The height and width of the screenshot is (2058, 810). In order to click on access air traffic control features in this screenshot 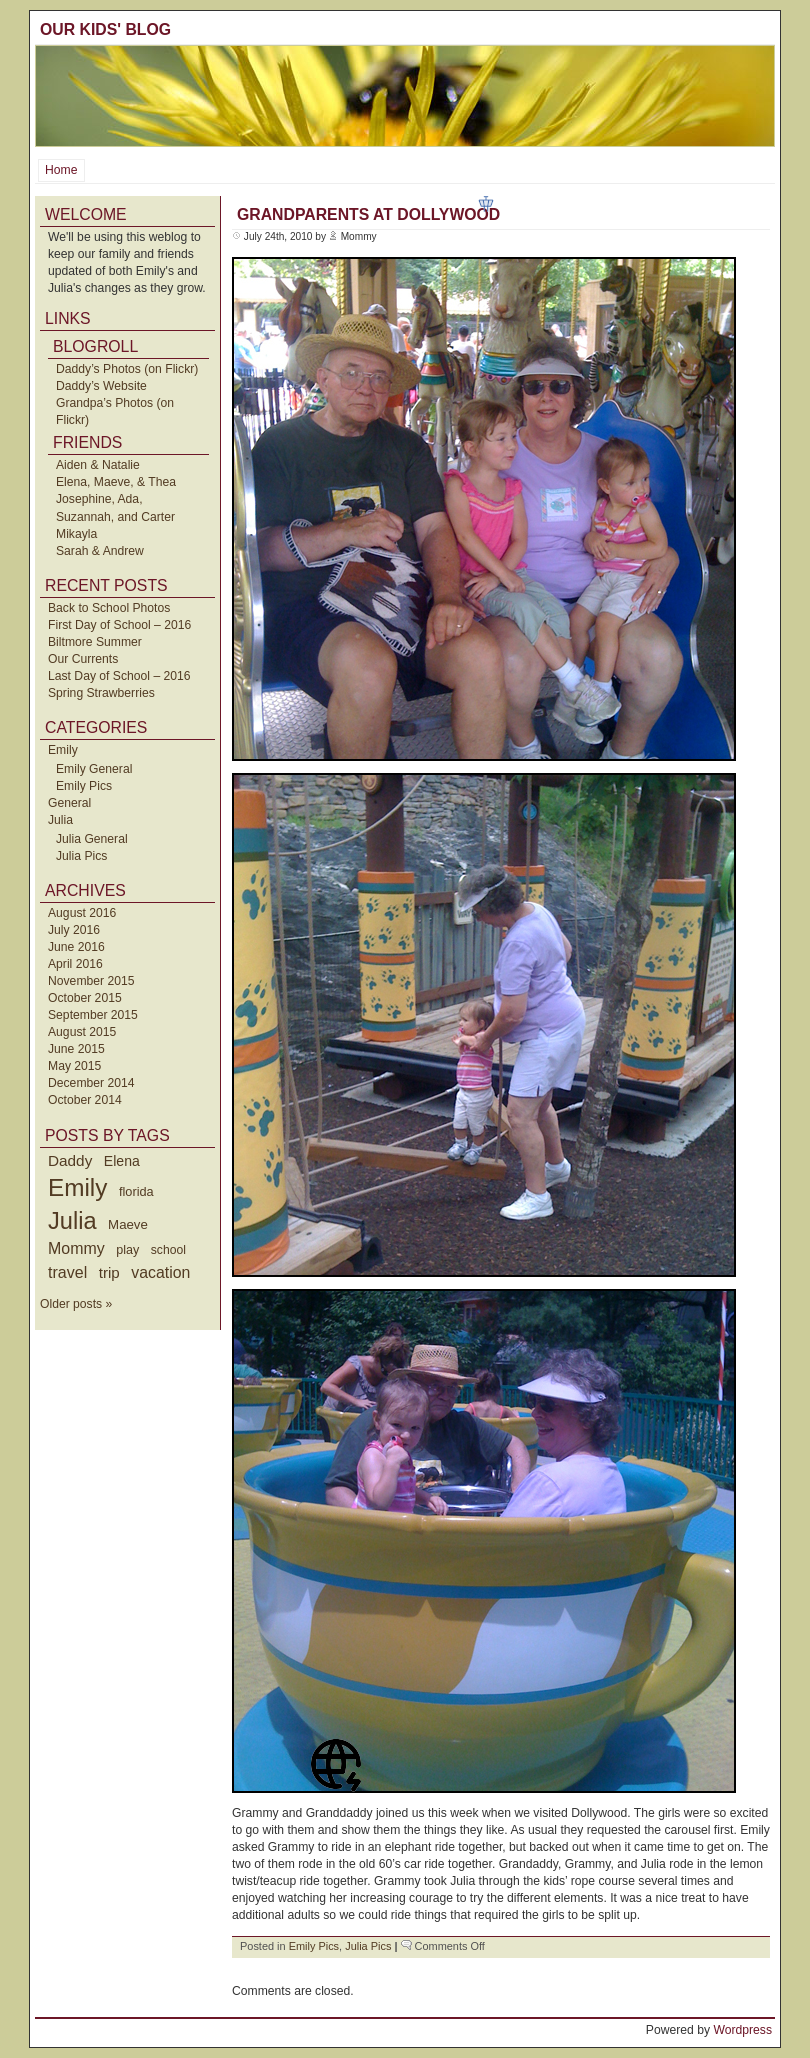, I will do `click(486, 204)`.